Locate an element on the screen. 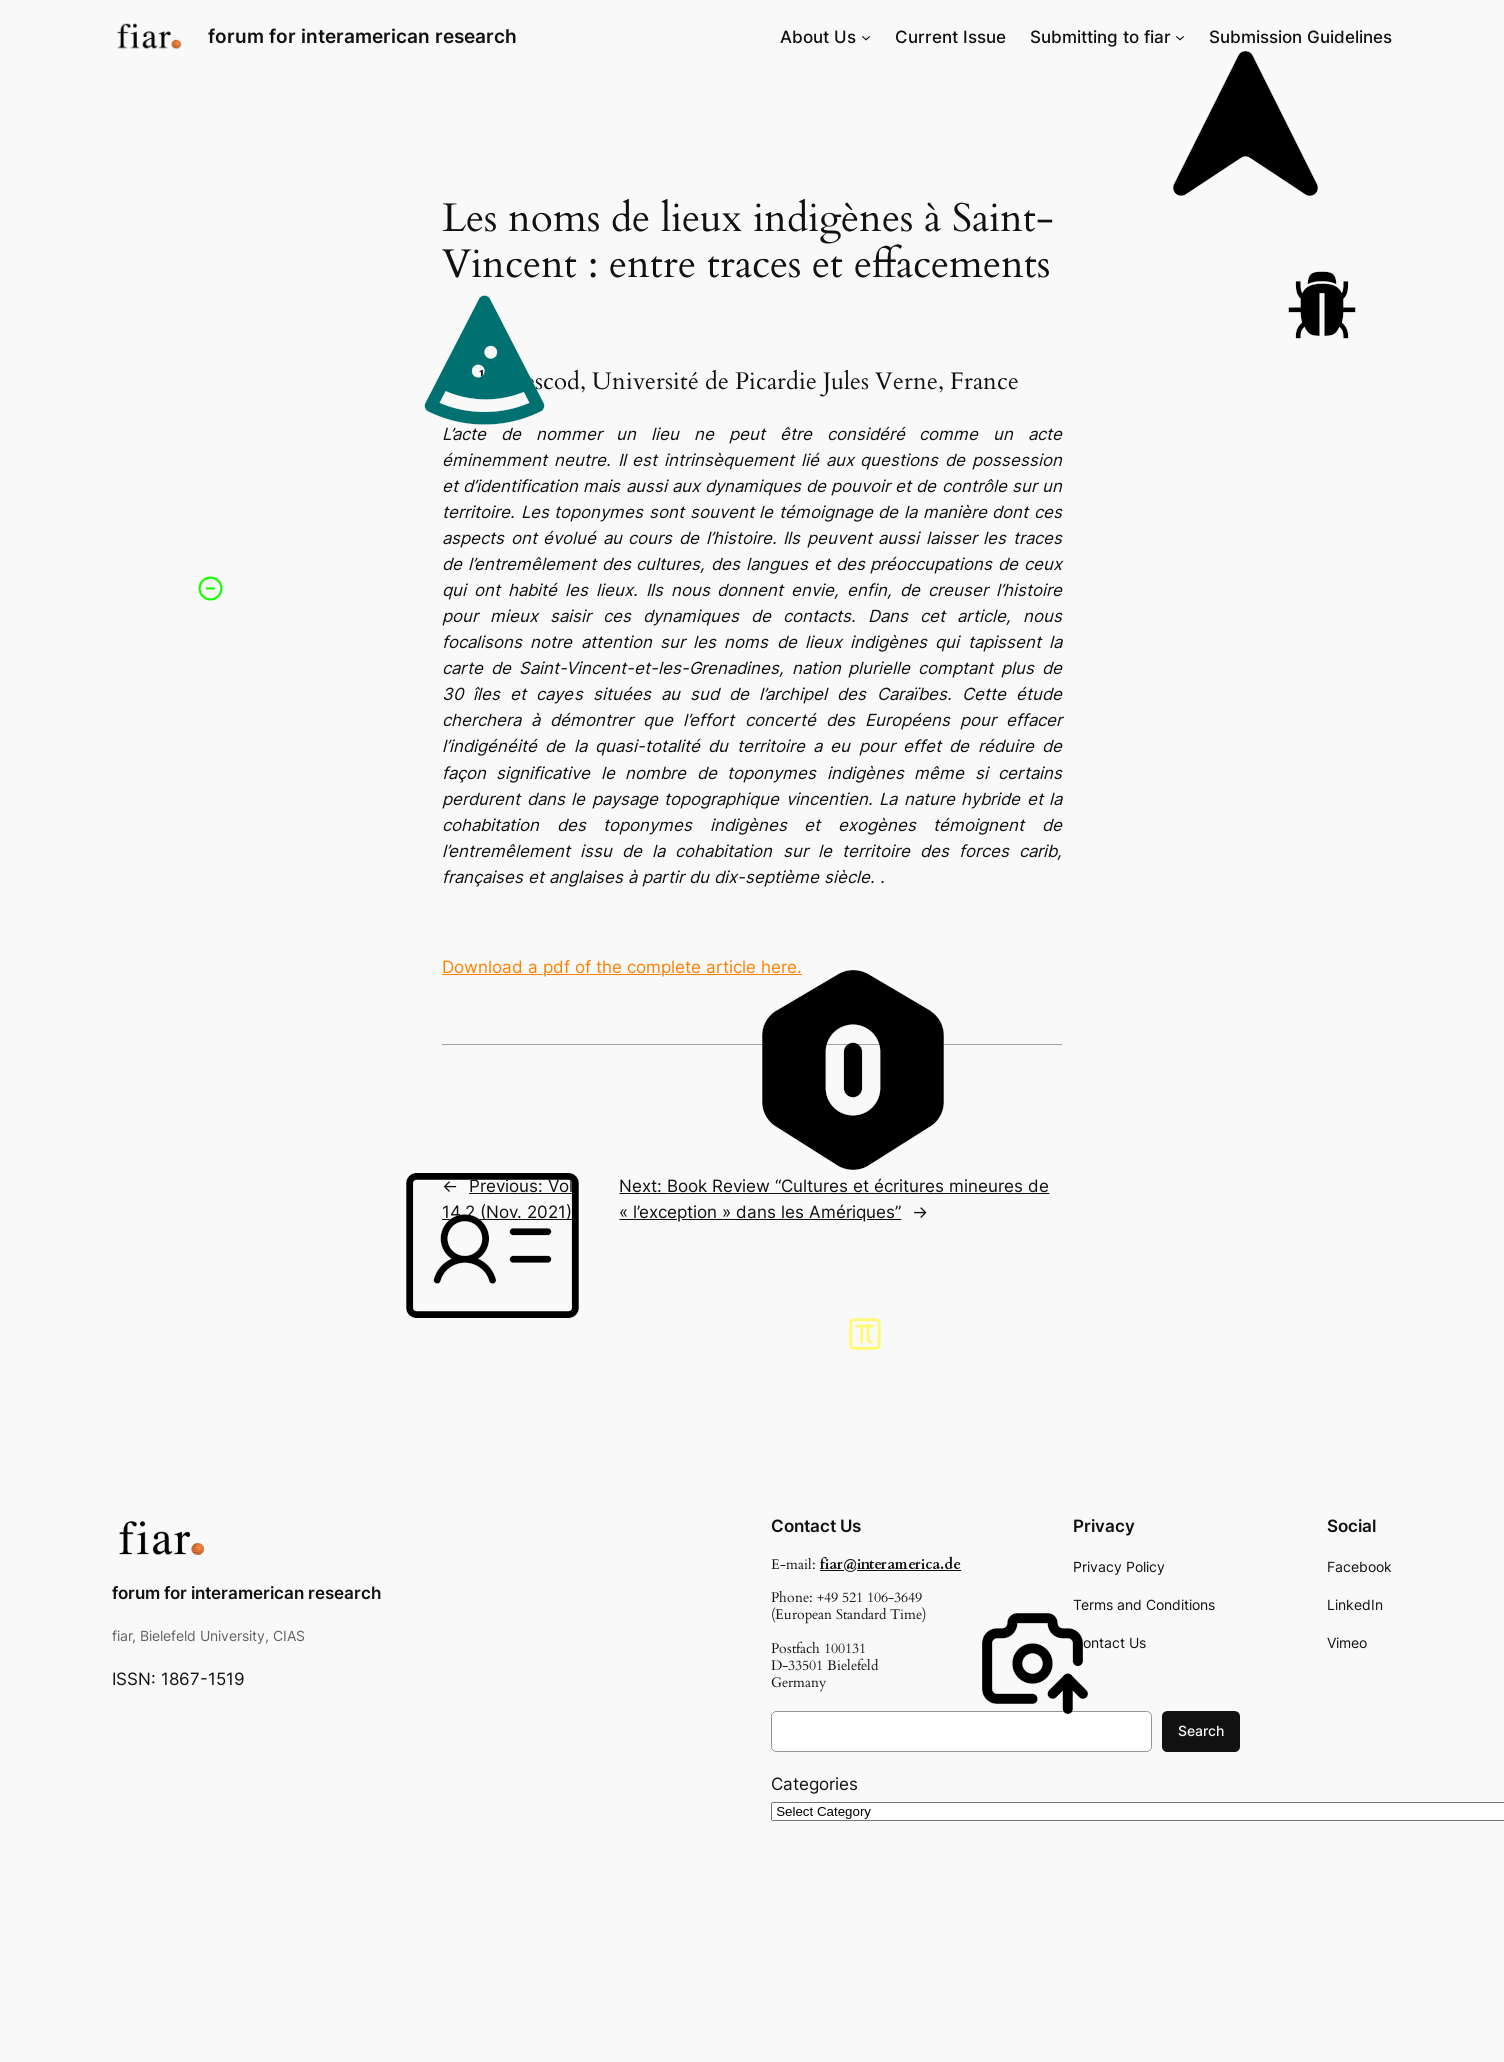 Image resolution: width=1504 pixels, height=2062 pixels. access mathematical constants or formulas is located at coordinates (865, 1334).